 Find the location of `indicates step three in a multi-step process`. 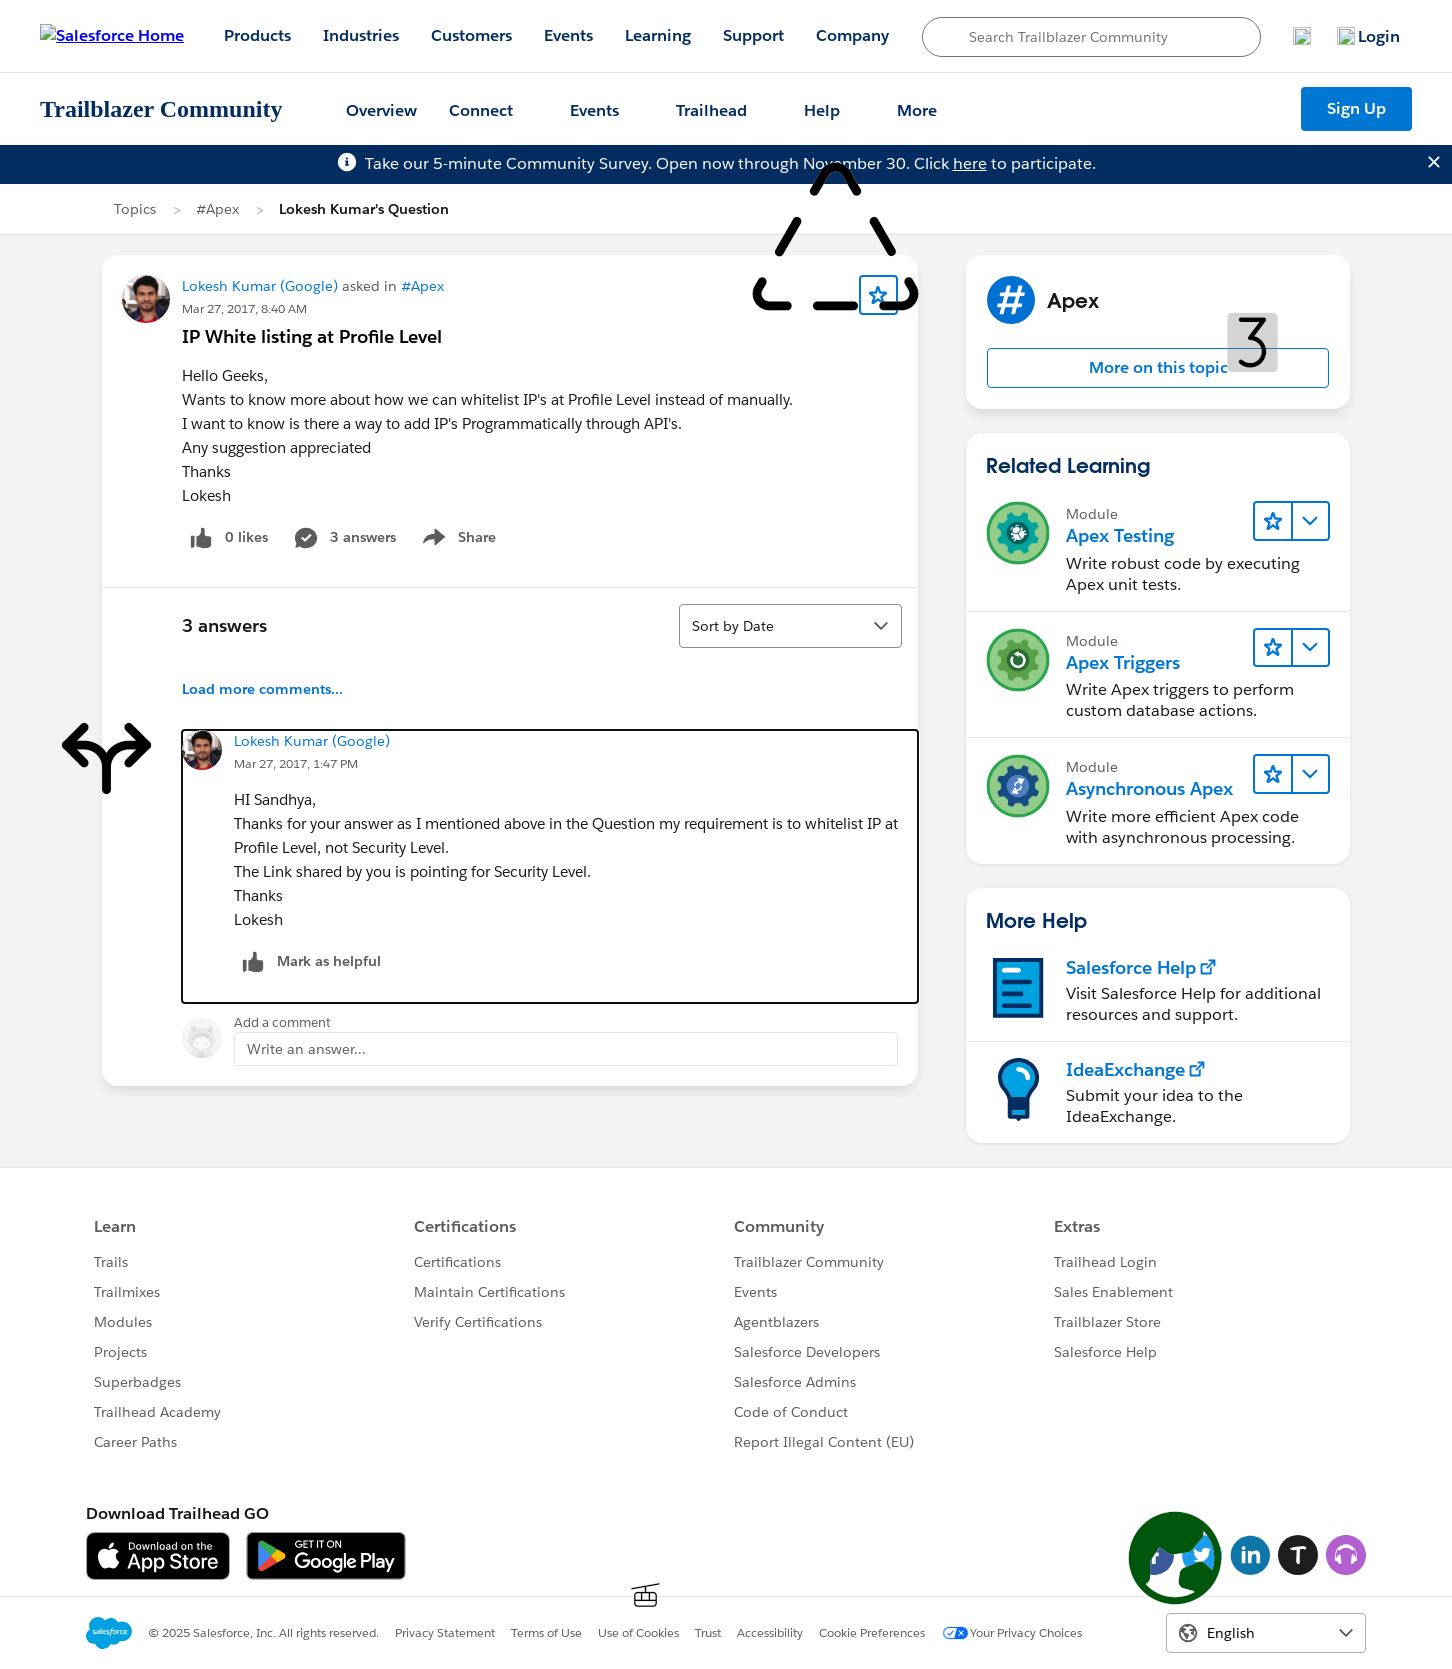

indicates step three in a multi-step process is located at coordinates (1252, 342).